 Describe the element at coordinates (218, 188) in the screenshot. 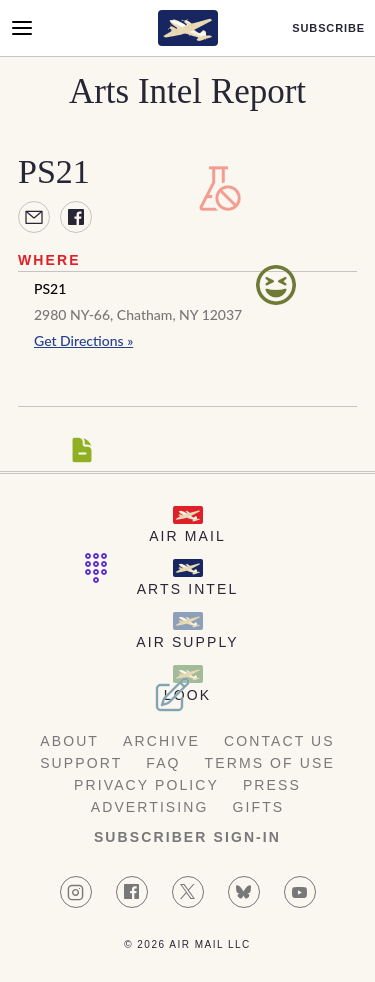

I see `stop or cancel a running test` at that location.